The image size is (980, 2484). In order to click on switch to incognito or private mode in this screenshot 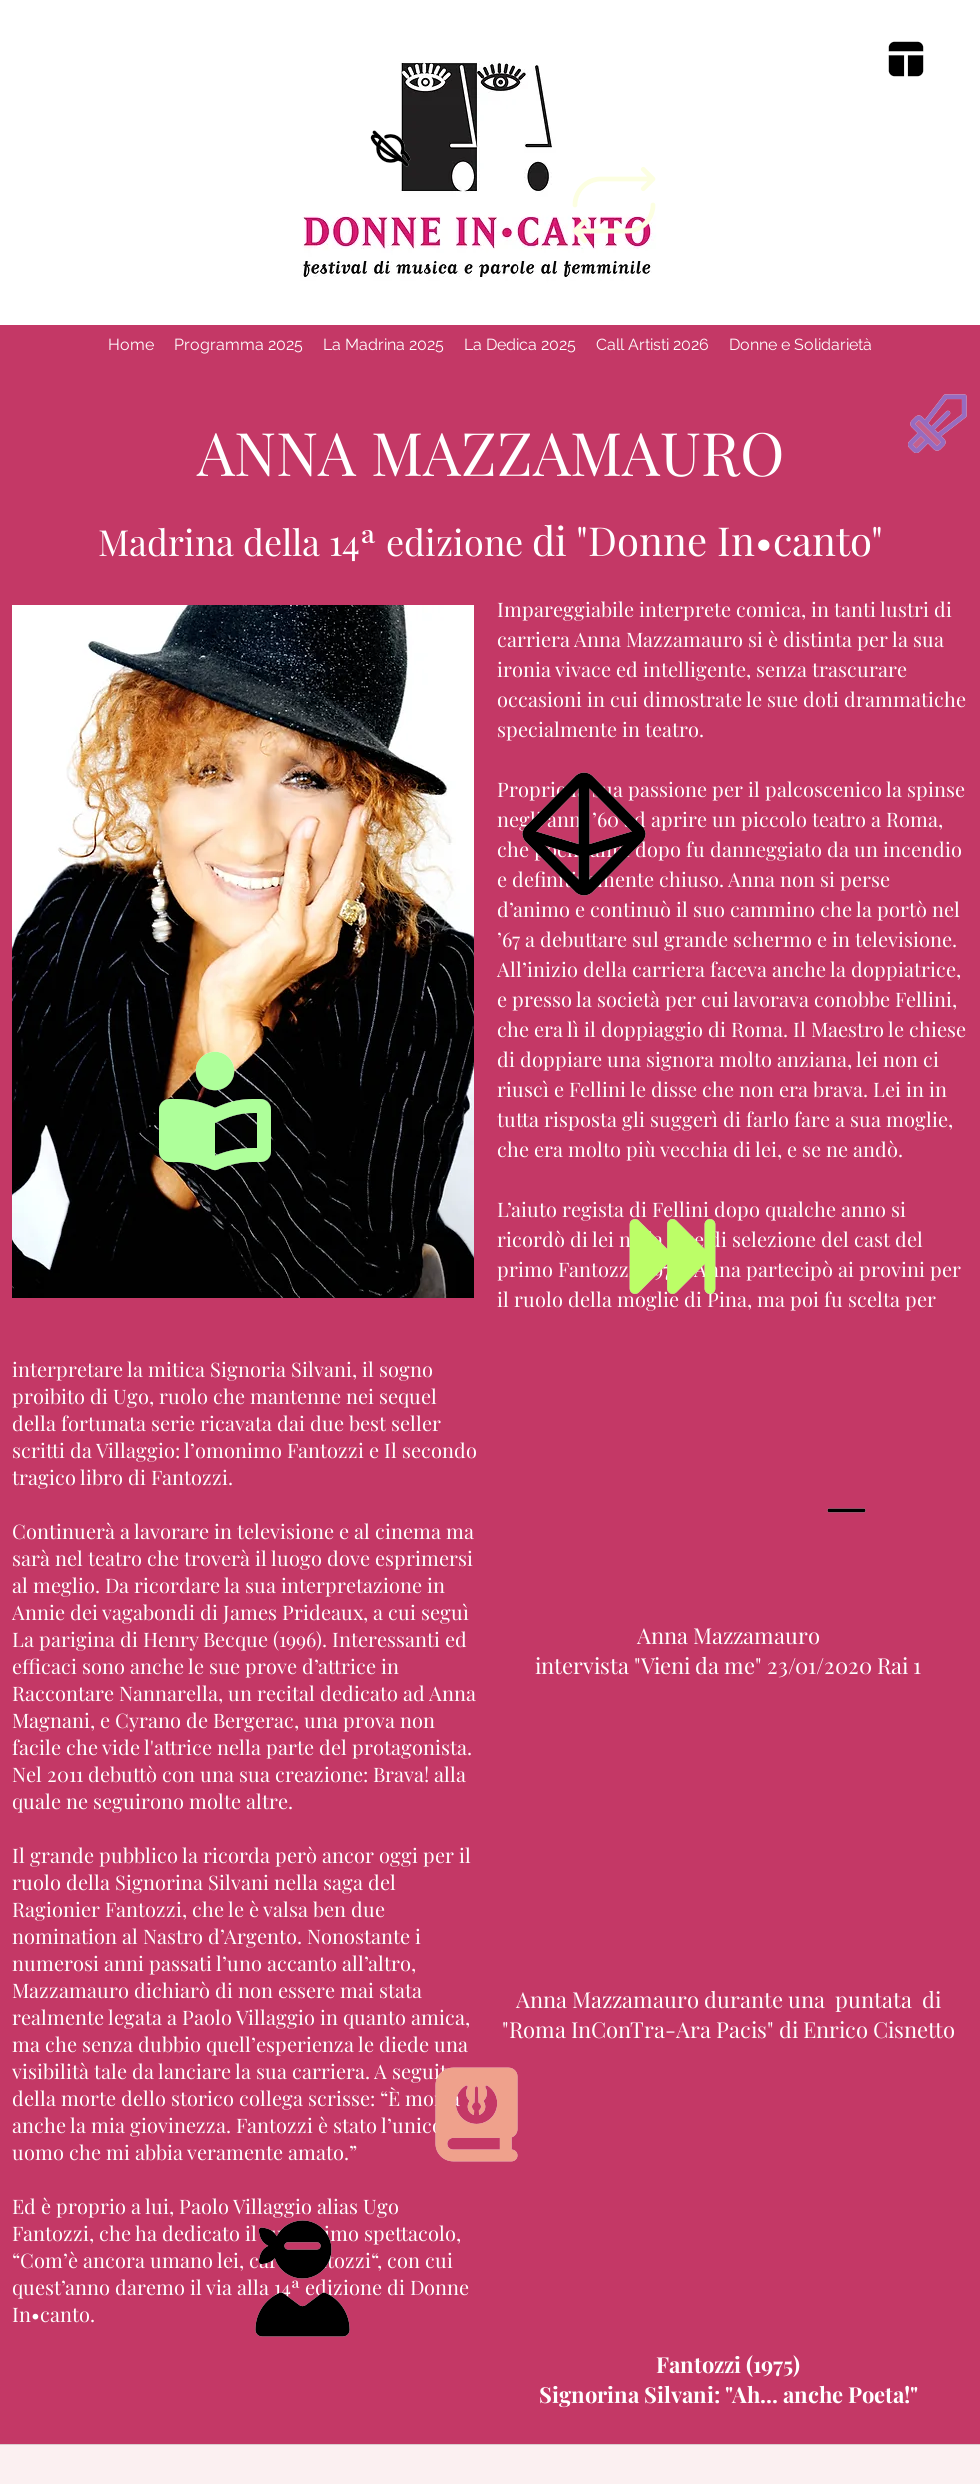, I will do `click(302, 2278)`.